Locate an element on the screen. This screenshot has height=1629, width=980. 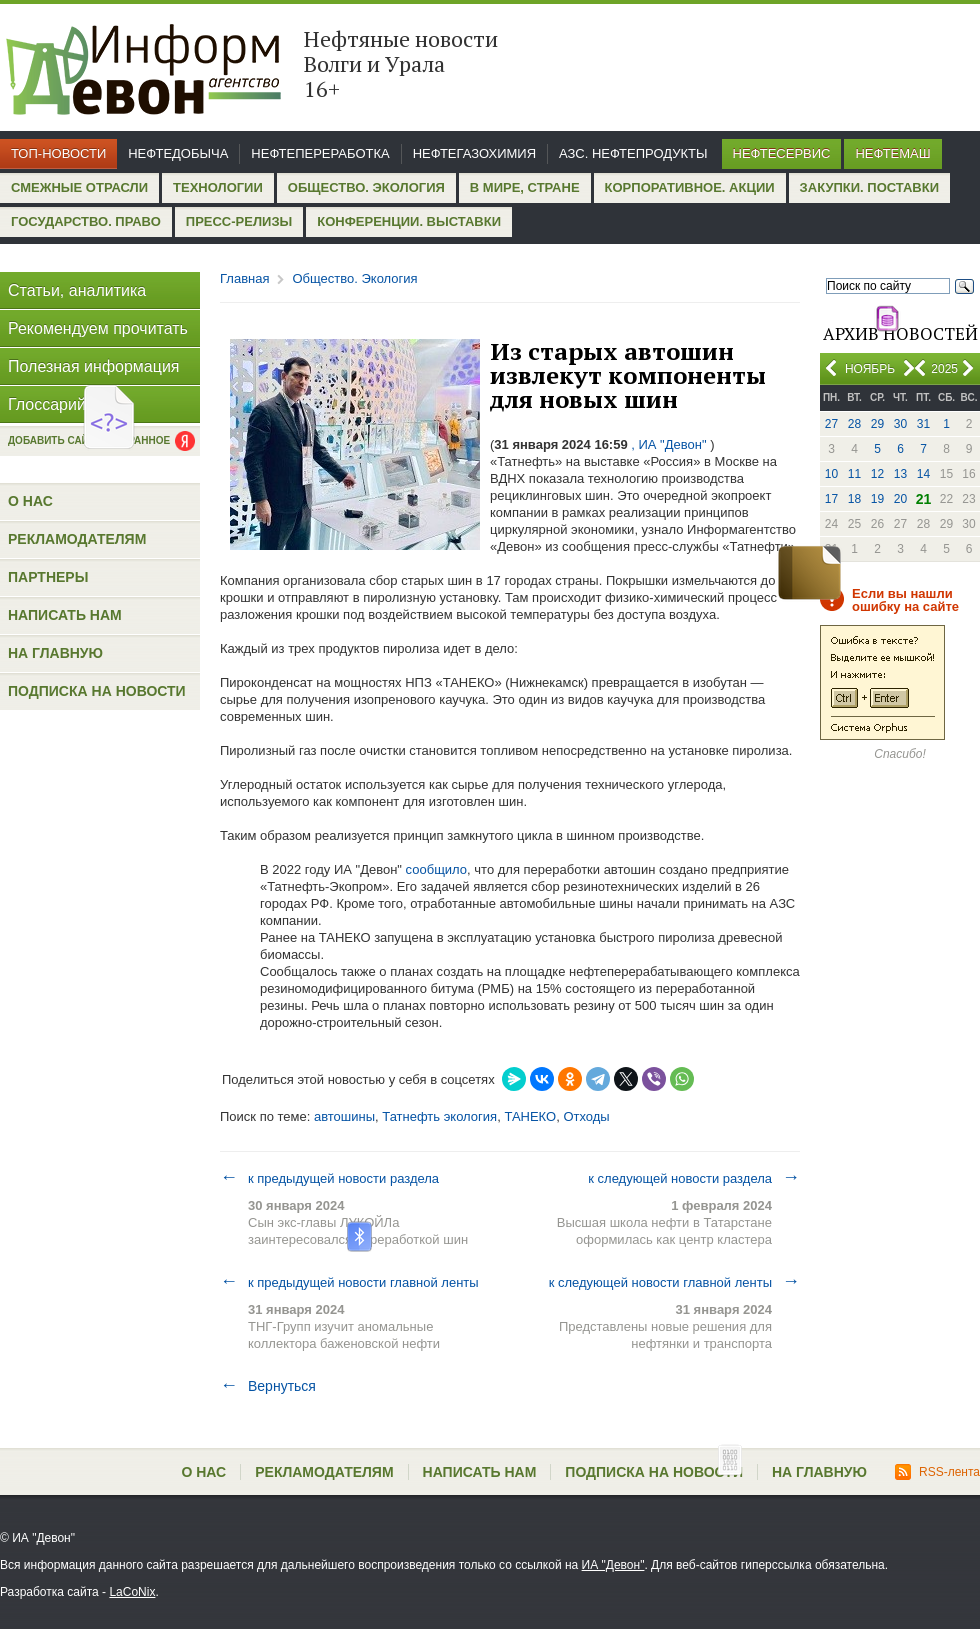
libreoffice base database file is located at coordinates (887, 318).